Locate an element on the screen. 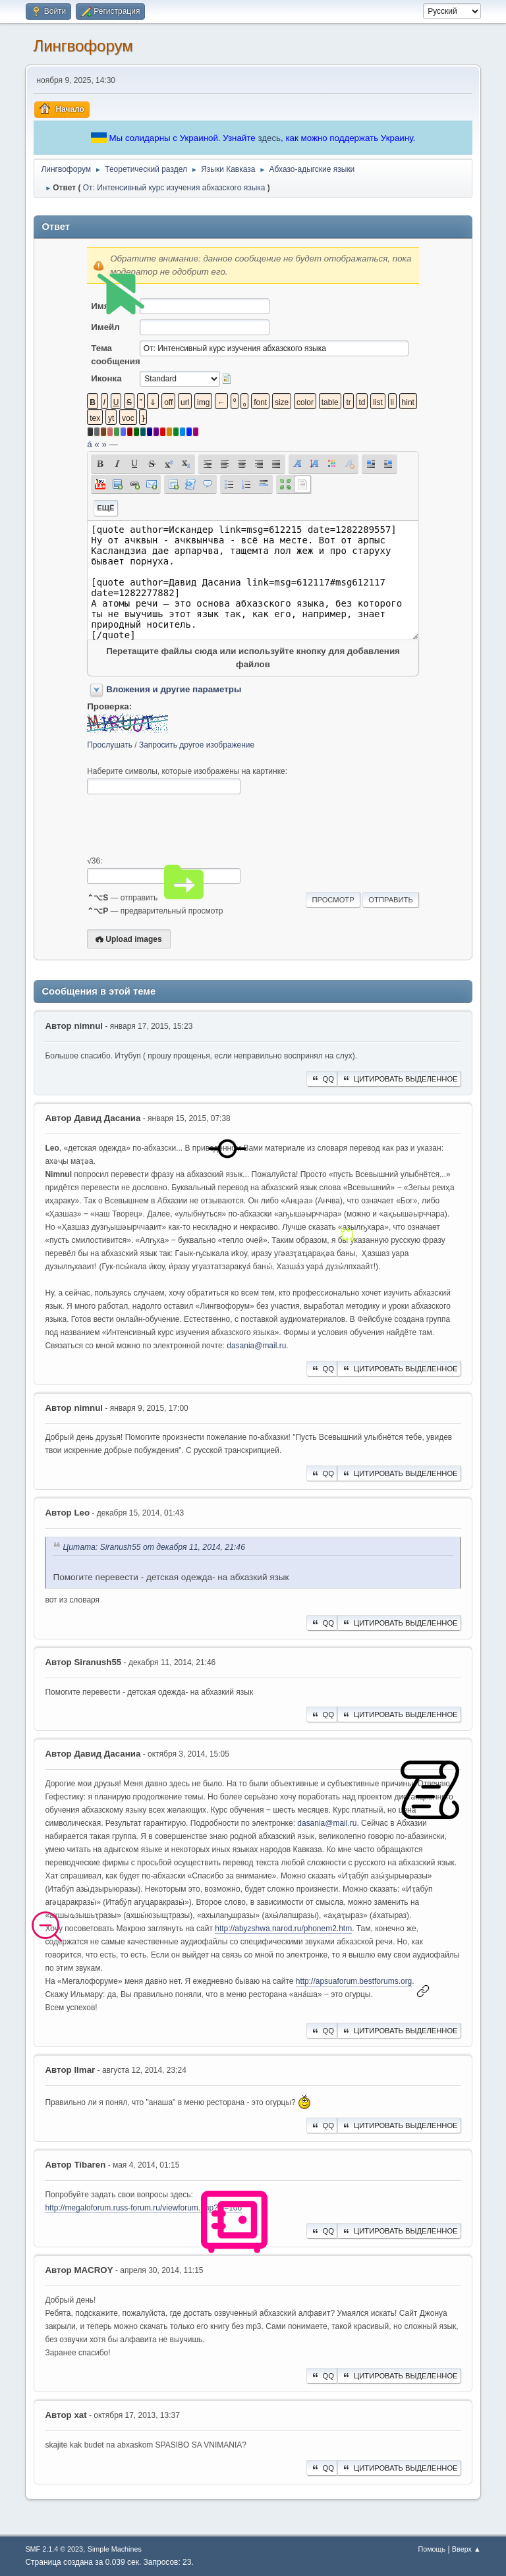 This screenshot has height=2576, width=506. compare branches or commits in a repository is located at coordinates (347, 1234).